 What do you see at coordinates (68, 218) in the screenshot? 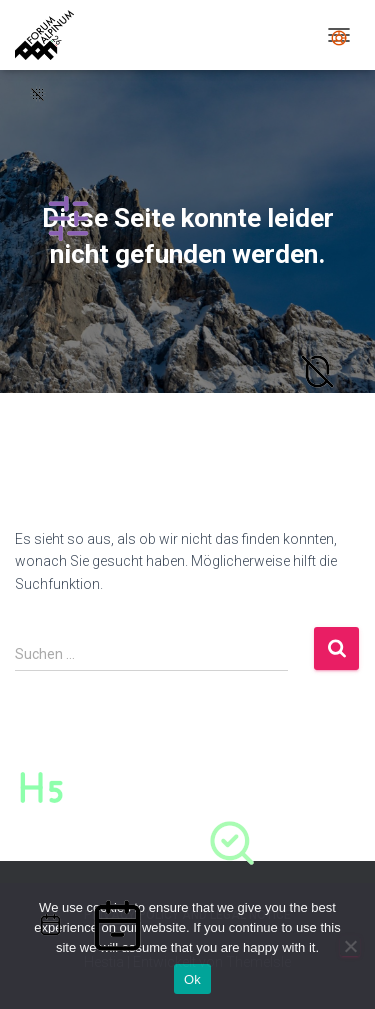
I see `adjust settings or preferences` at bounding box center [68, 218].